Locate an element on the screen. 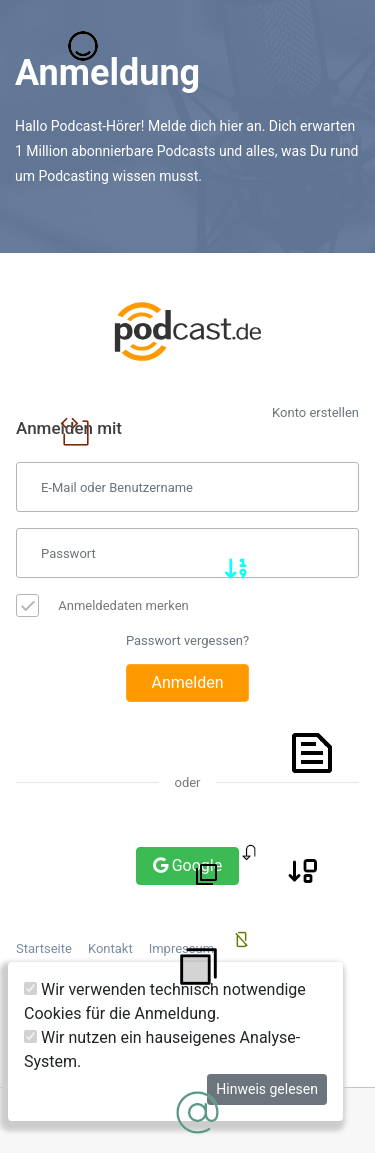 The width and height of the screenshot is (375, 1153). sort numbers in ascending order is located at coordinates (236, 568).